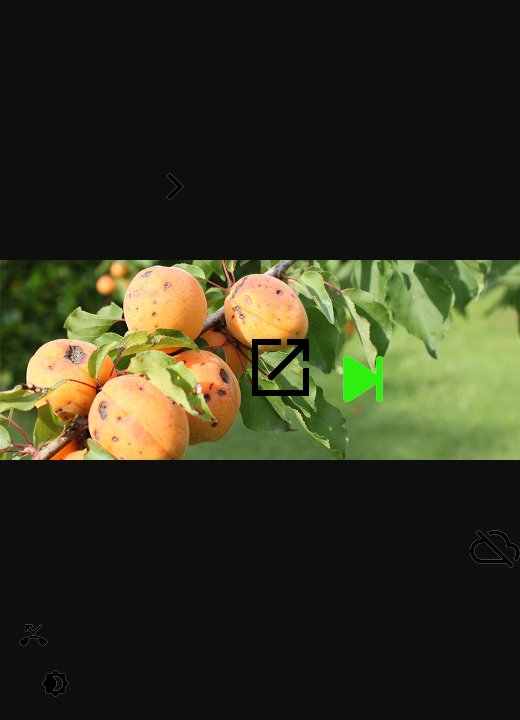 The width and height of the screenshot is (520, 720). What do you see at coordinates (33, 635) in the screenshot?
I see `indicates a missed phone call` at bounding box center [33, 635].